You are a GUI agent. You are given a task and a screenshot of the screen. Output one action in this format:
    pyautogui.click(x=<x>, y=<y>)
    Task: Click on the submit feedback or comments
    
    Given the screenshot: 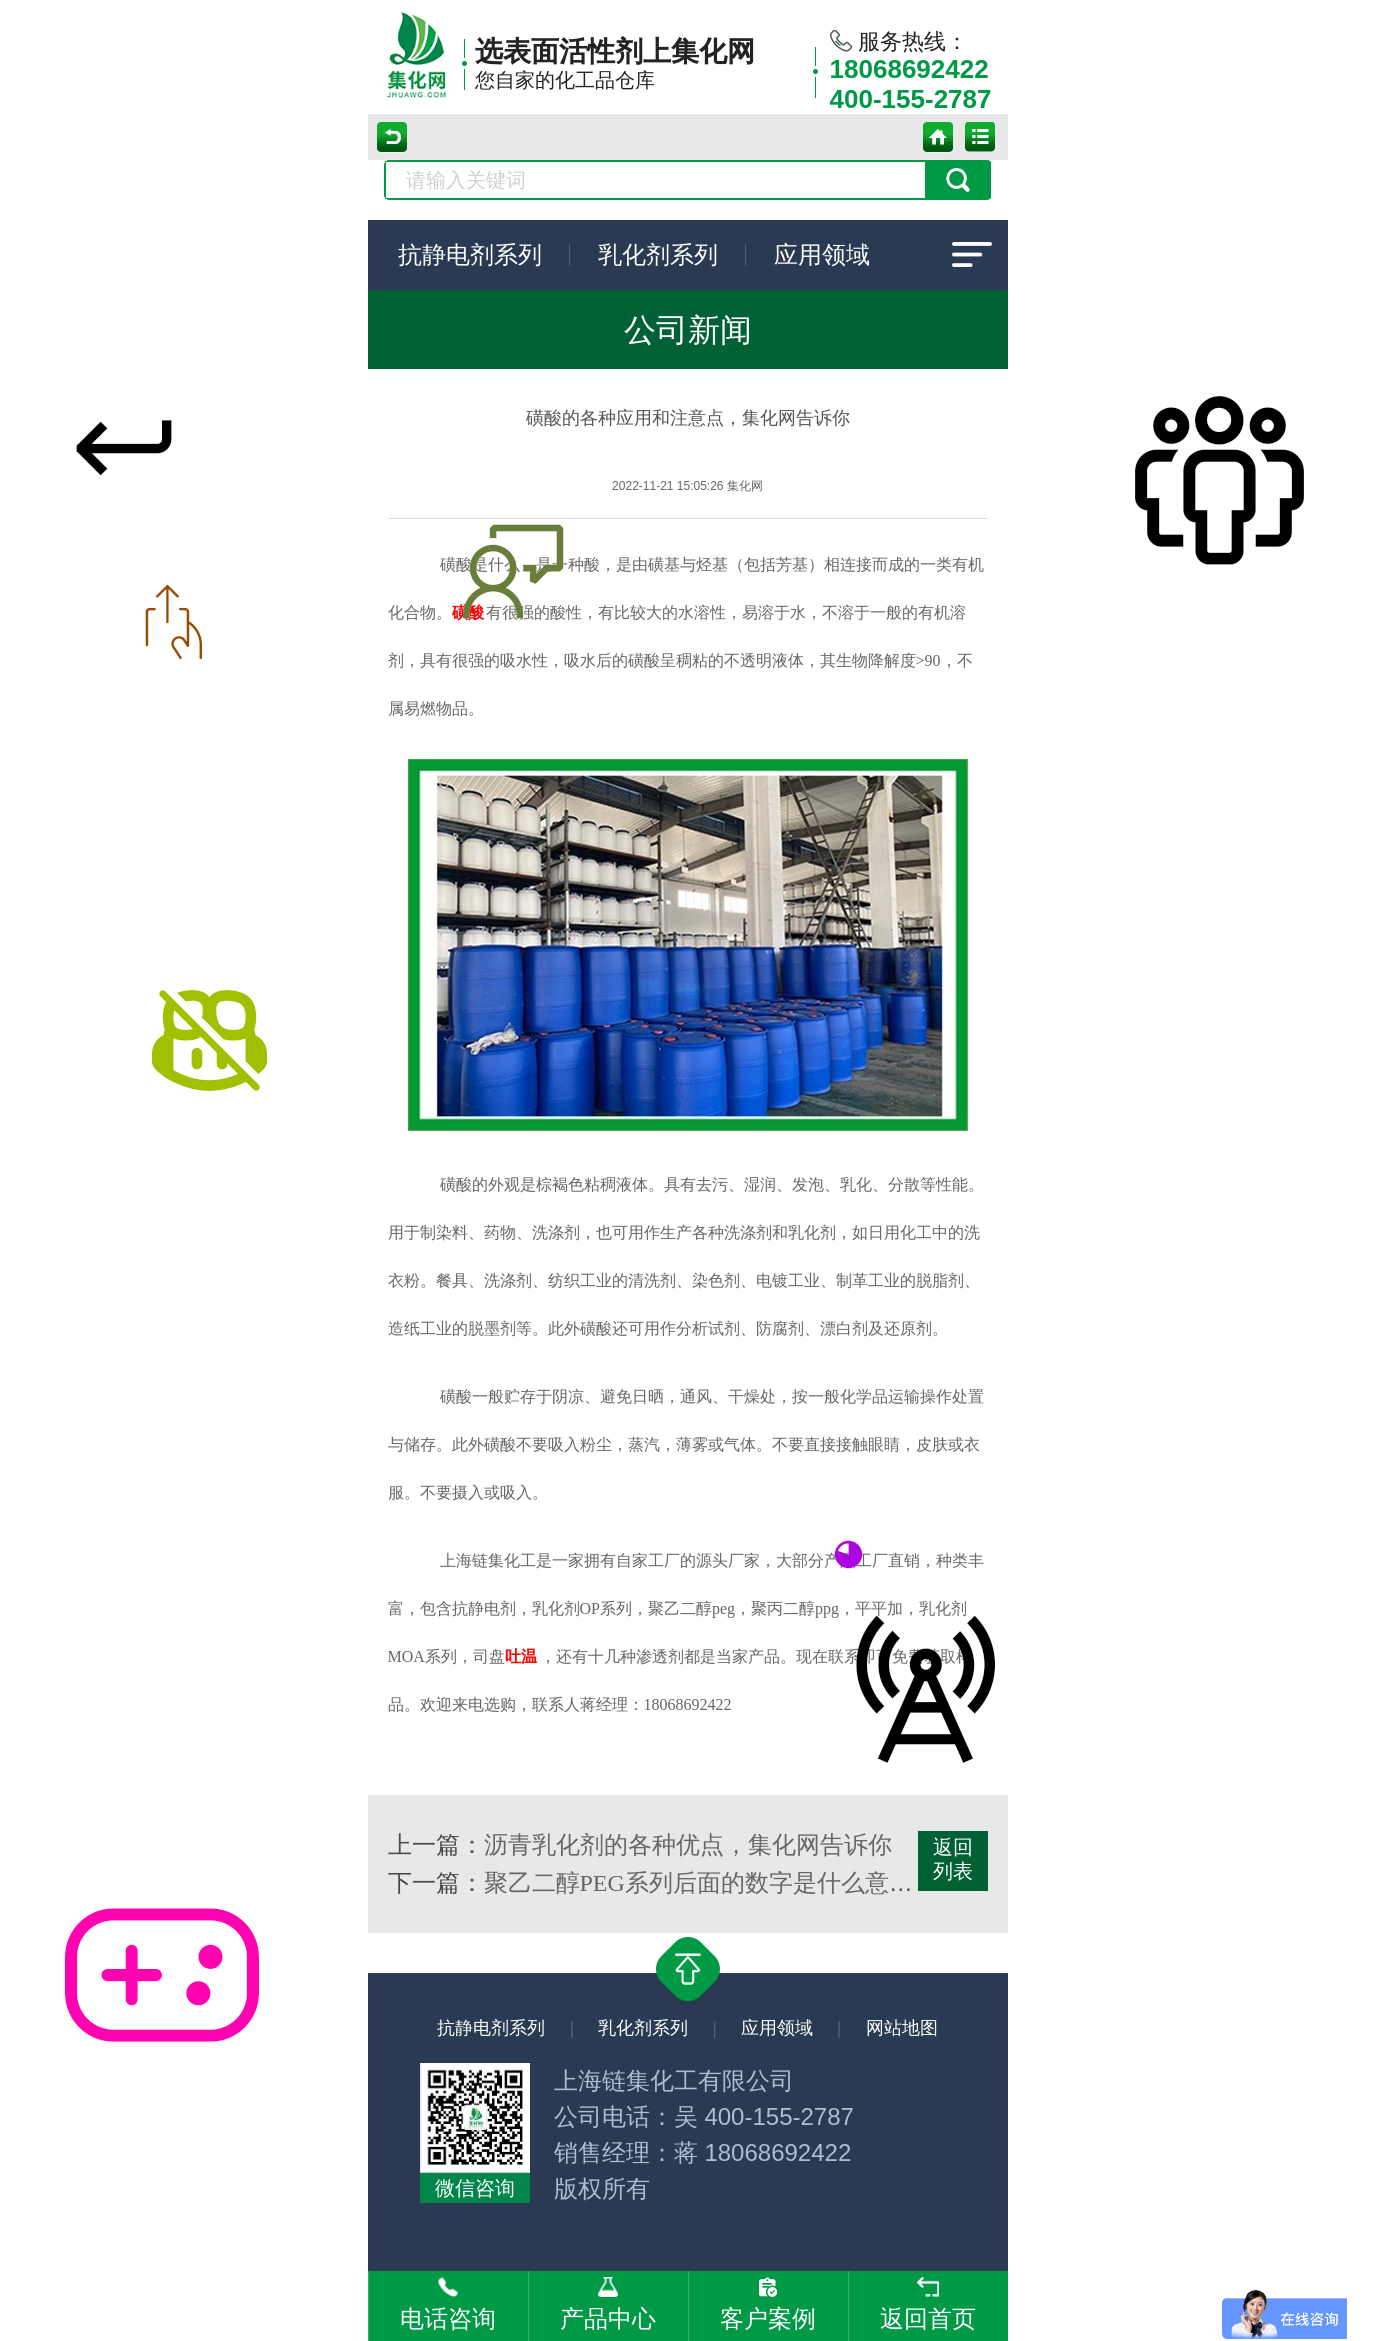 What is the action you would take?
    pyautogui.click(x=516, y=571)
    